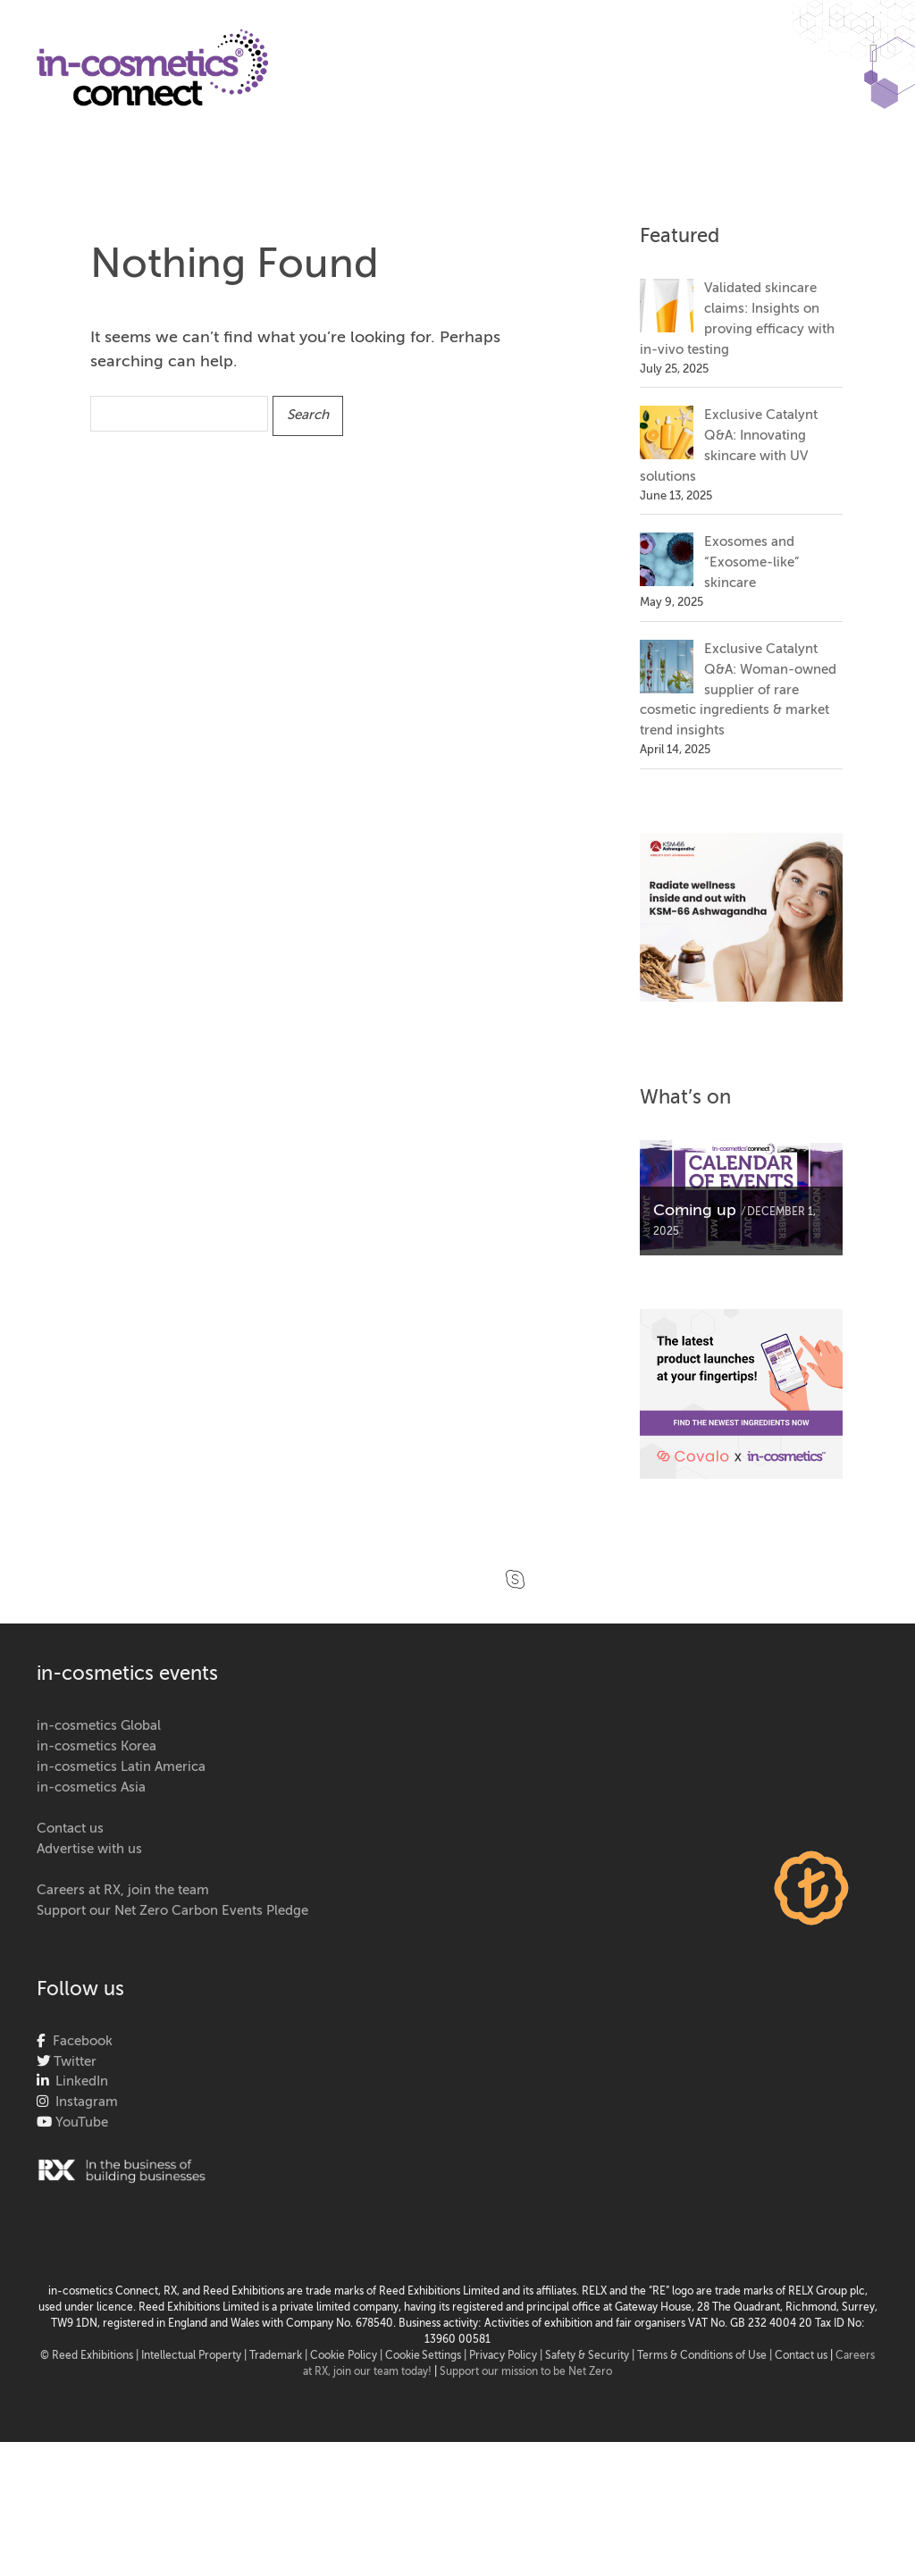 Image resolution: width=915 pixels, height=2576 pixels. What do you see at coordinates (811, 1888) in the screenshot?
I see `indicates turkish lira currency or payment option` at bounding box center [811, 1888].